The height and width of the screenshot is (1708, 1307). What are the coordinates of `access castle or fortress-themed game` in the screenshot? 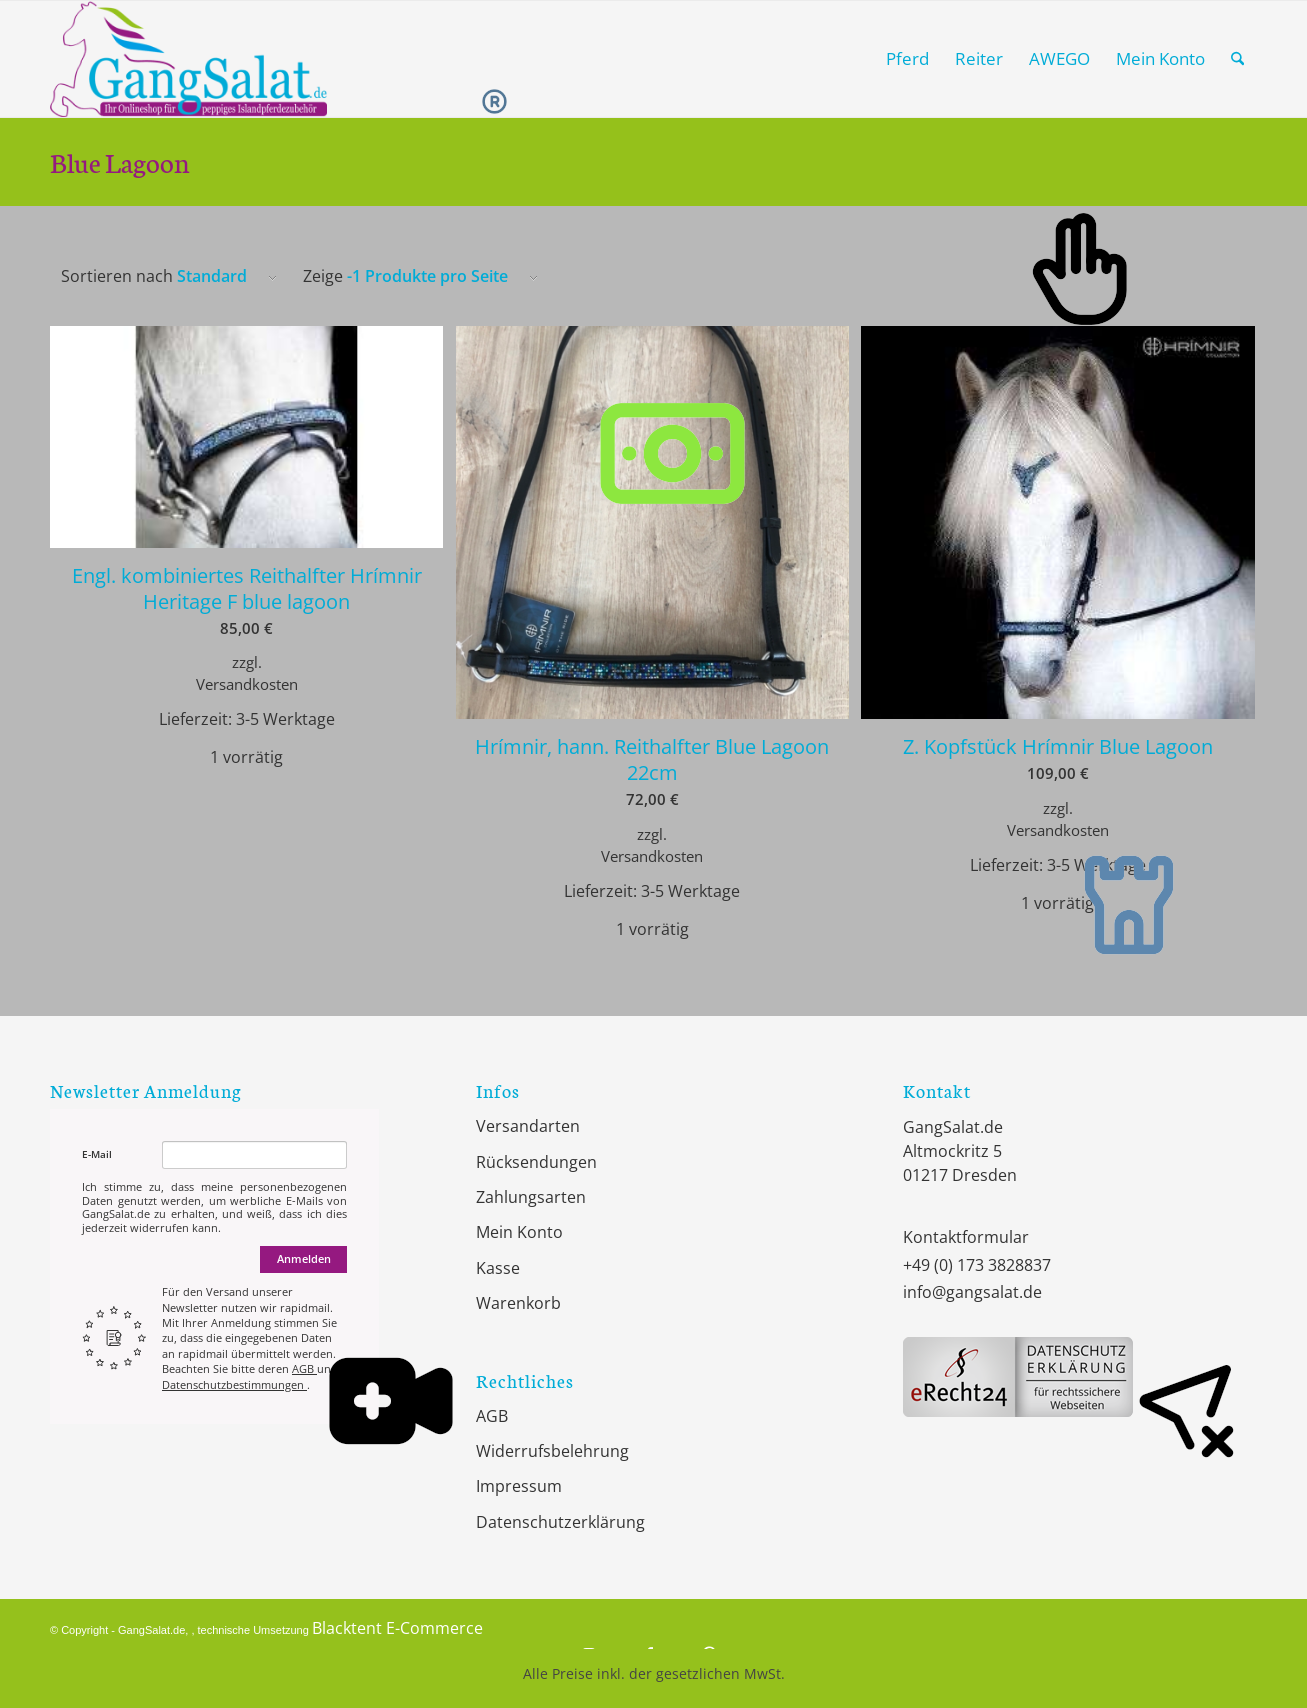 It's located at (1129, 905).